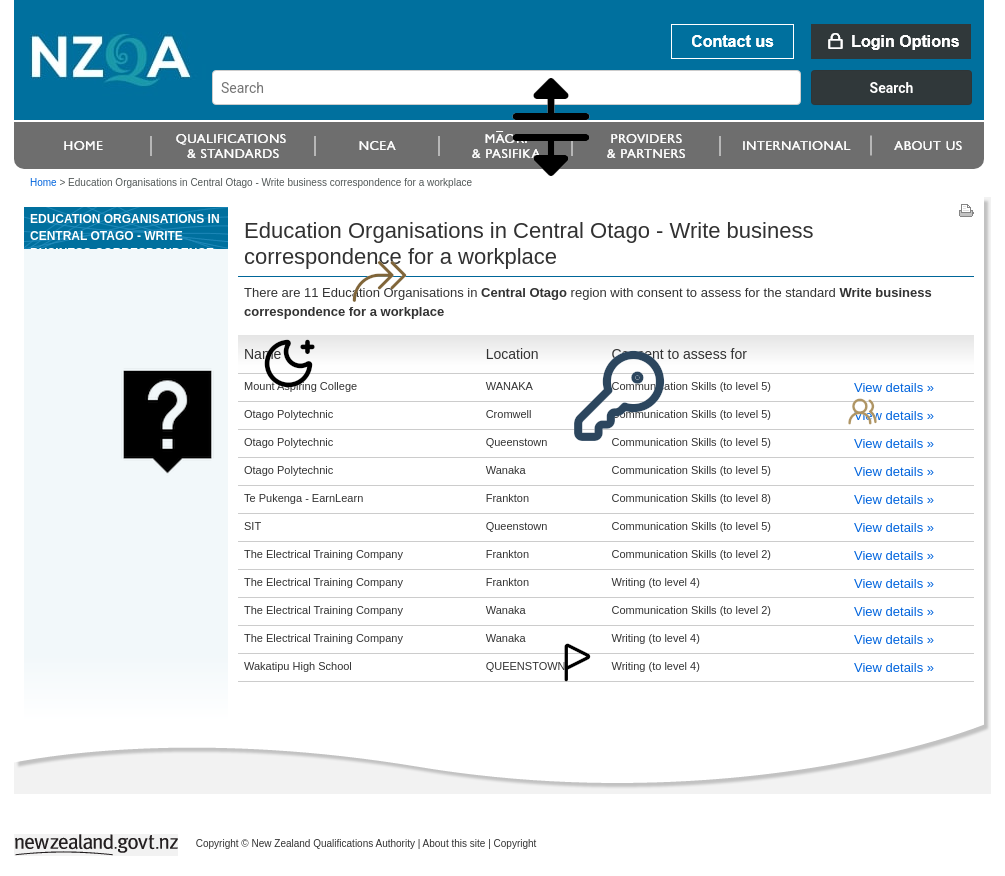  Describe the element at coordinates (288, 363) in the screenshot. I see `enable dark mode or night theme` at that location.